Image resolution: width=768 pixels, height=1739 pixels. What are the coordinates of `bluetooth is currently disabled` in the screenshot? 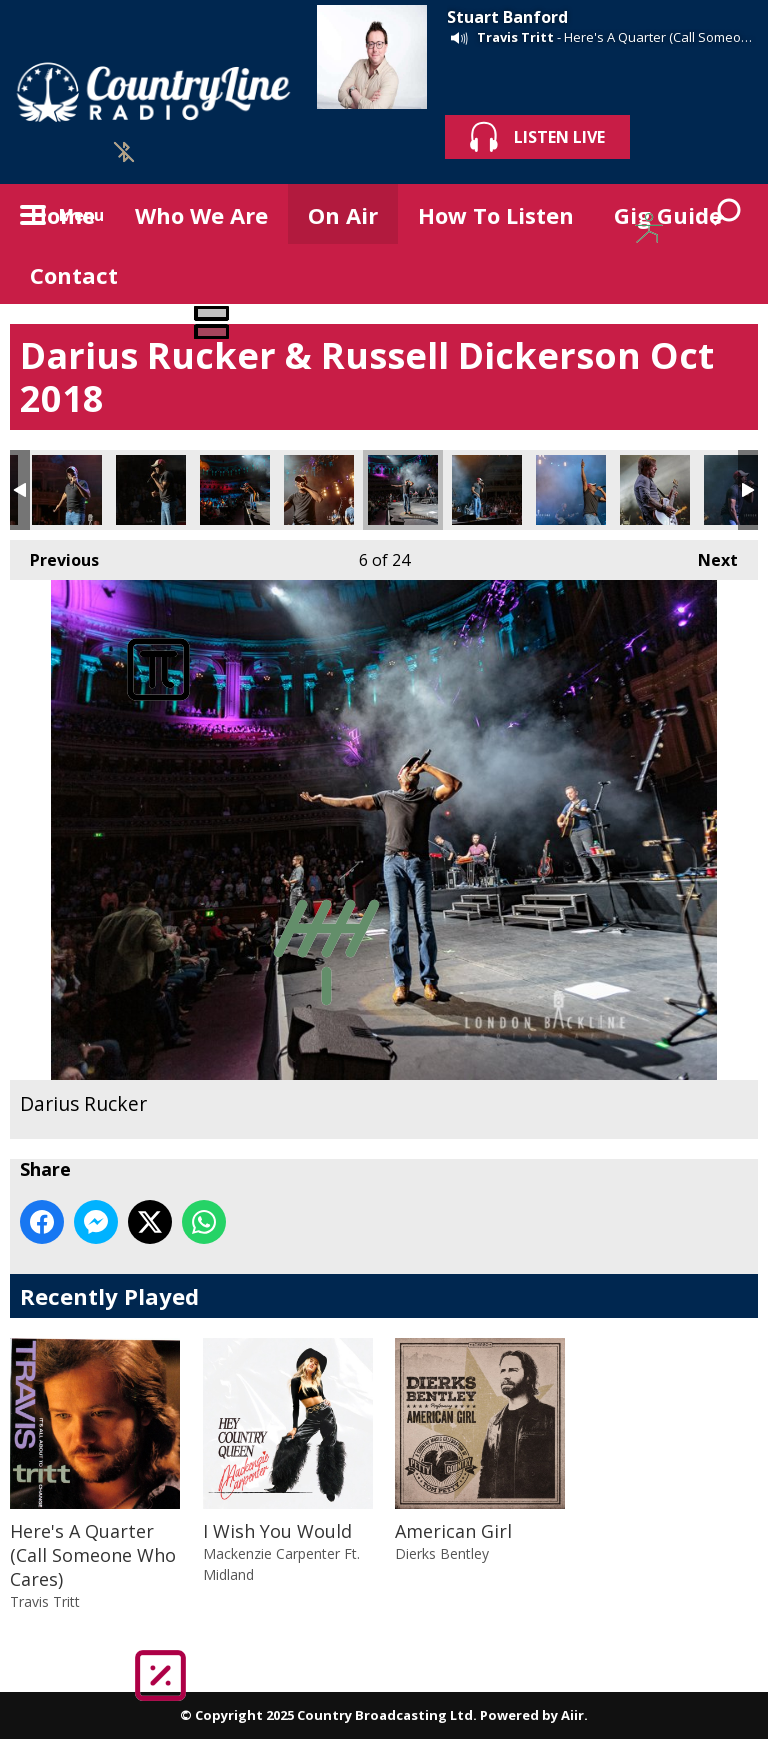 It's located at (124, 152).